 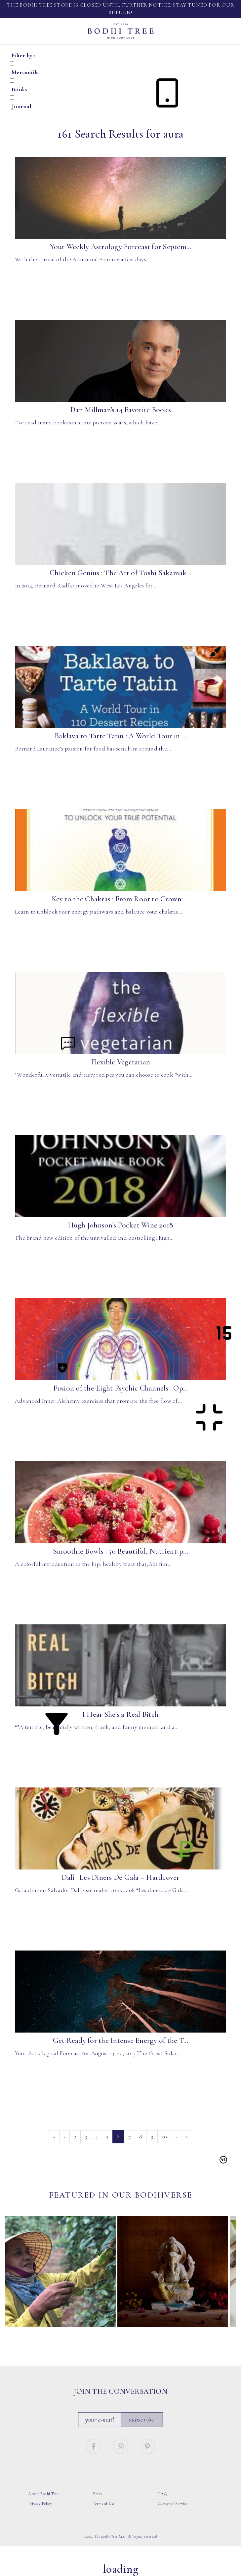 I want to click on filter or sort content, so click(x=57, y=1724).